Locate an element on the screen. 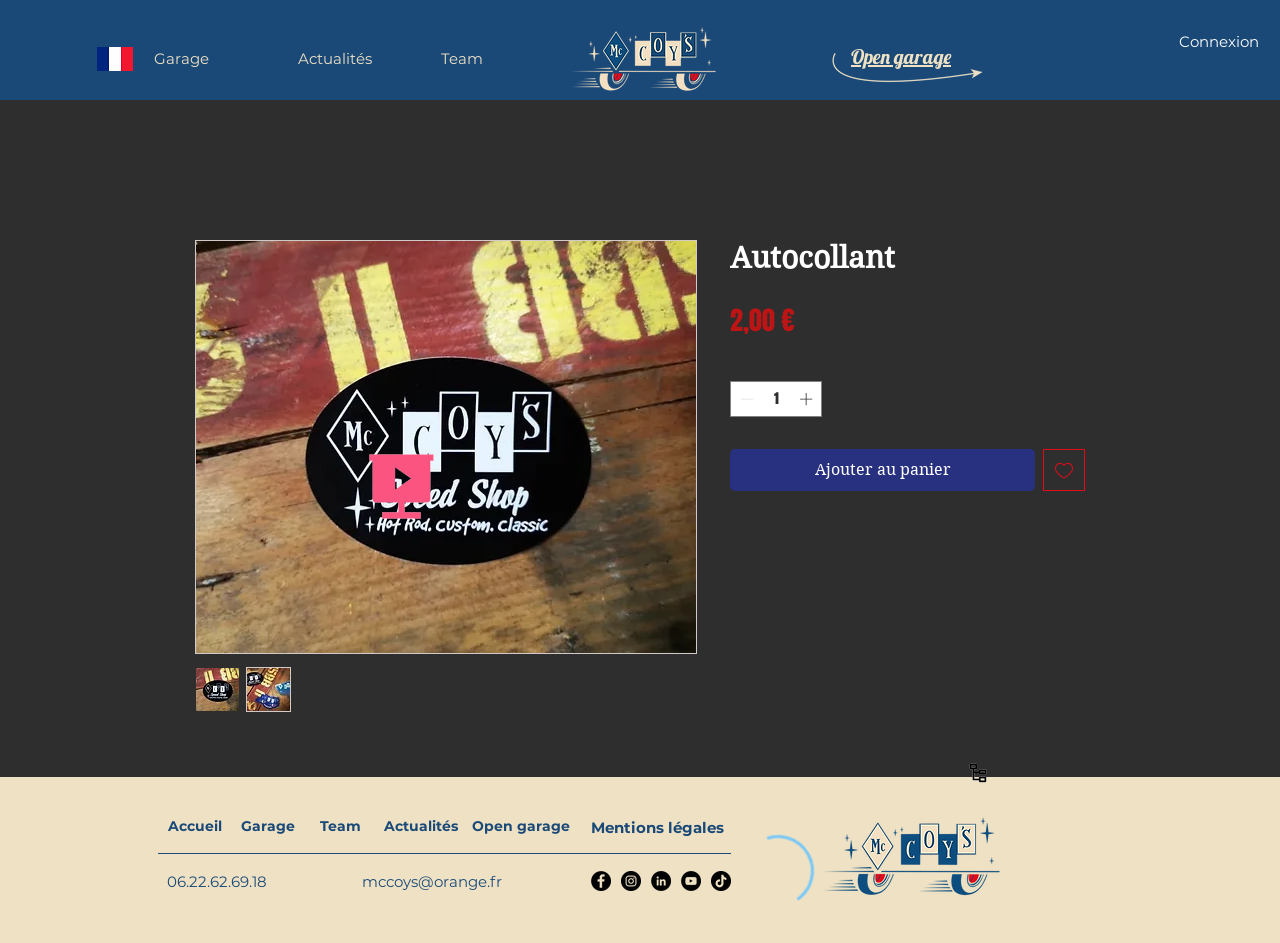  view hierarchical structure or organization chart is located at coordinates (978, 773).